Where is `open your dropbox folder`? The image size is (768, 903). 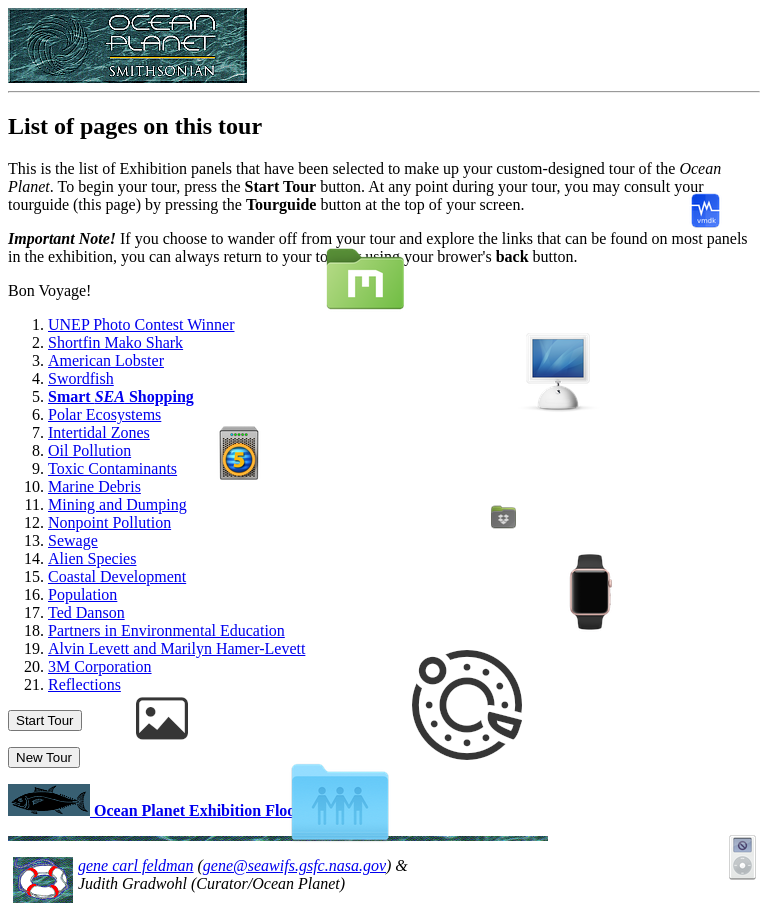
open your dropbox folder is located at coordinates (503, 516).